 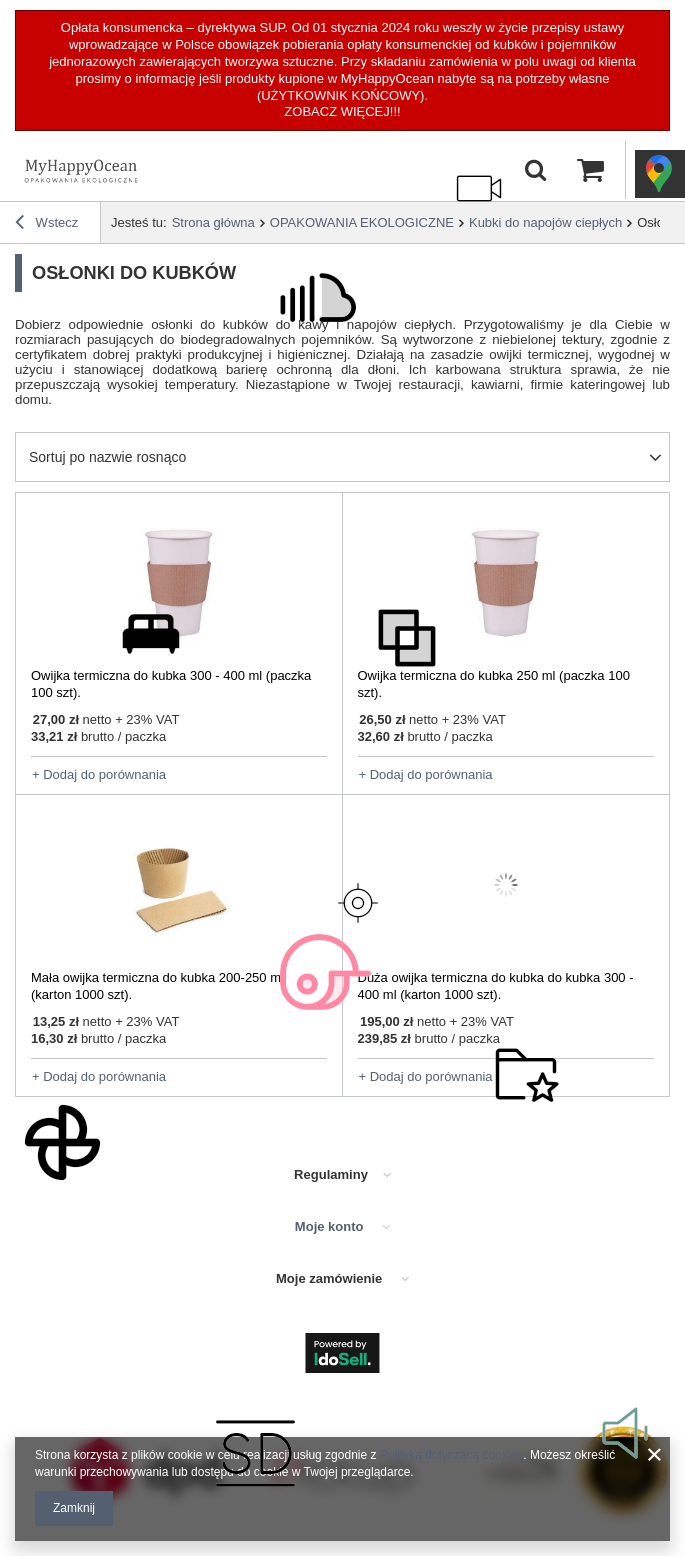 I want to click on center map on current location, so click(x=358, y=903).